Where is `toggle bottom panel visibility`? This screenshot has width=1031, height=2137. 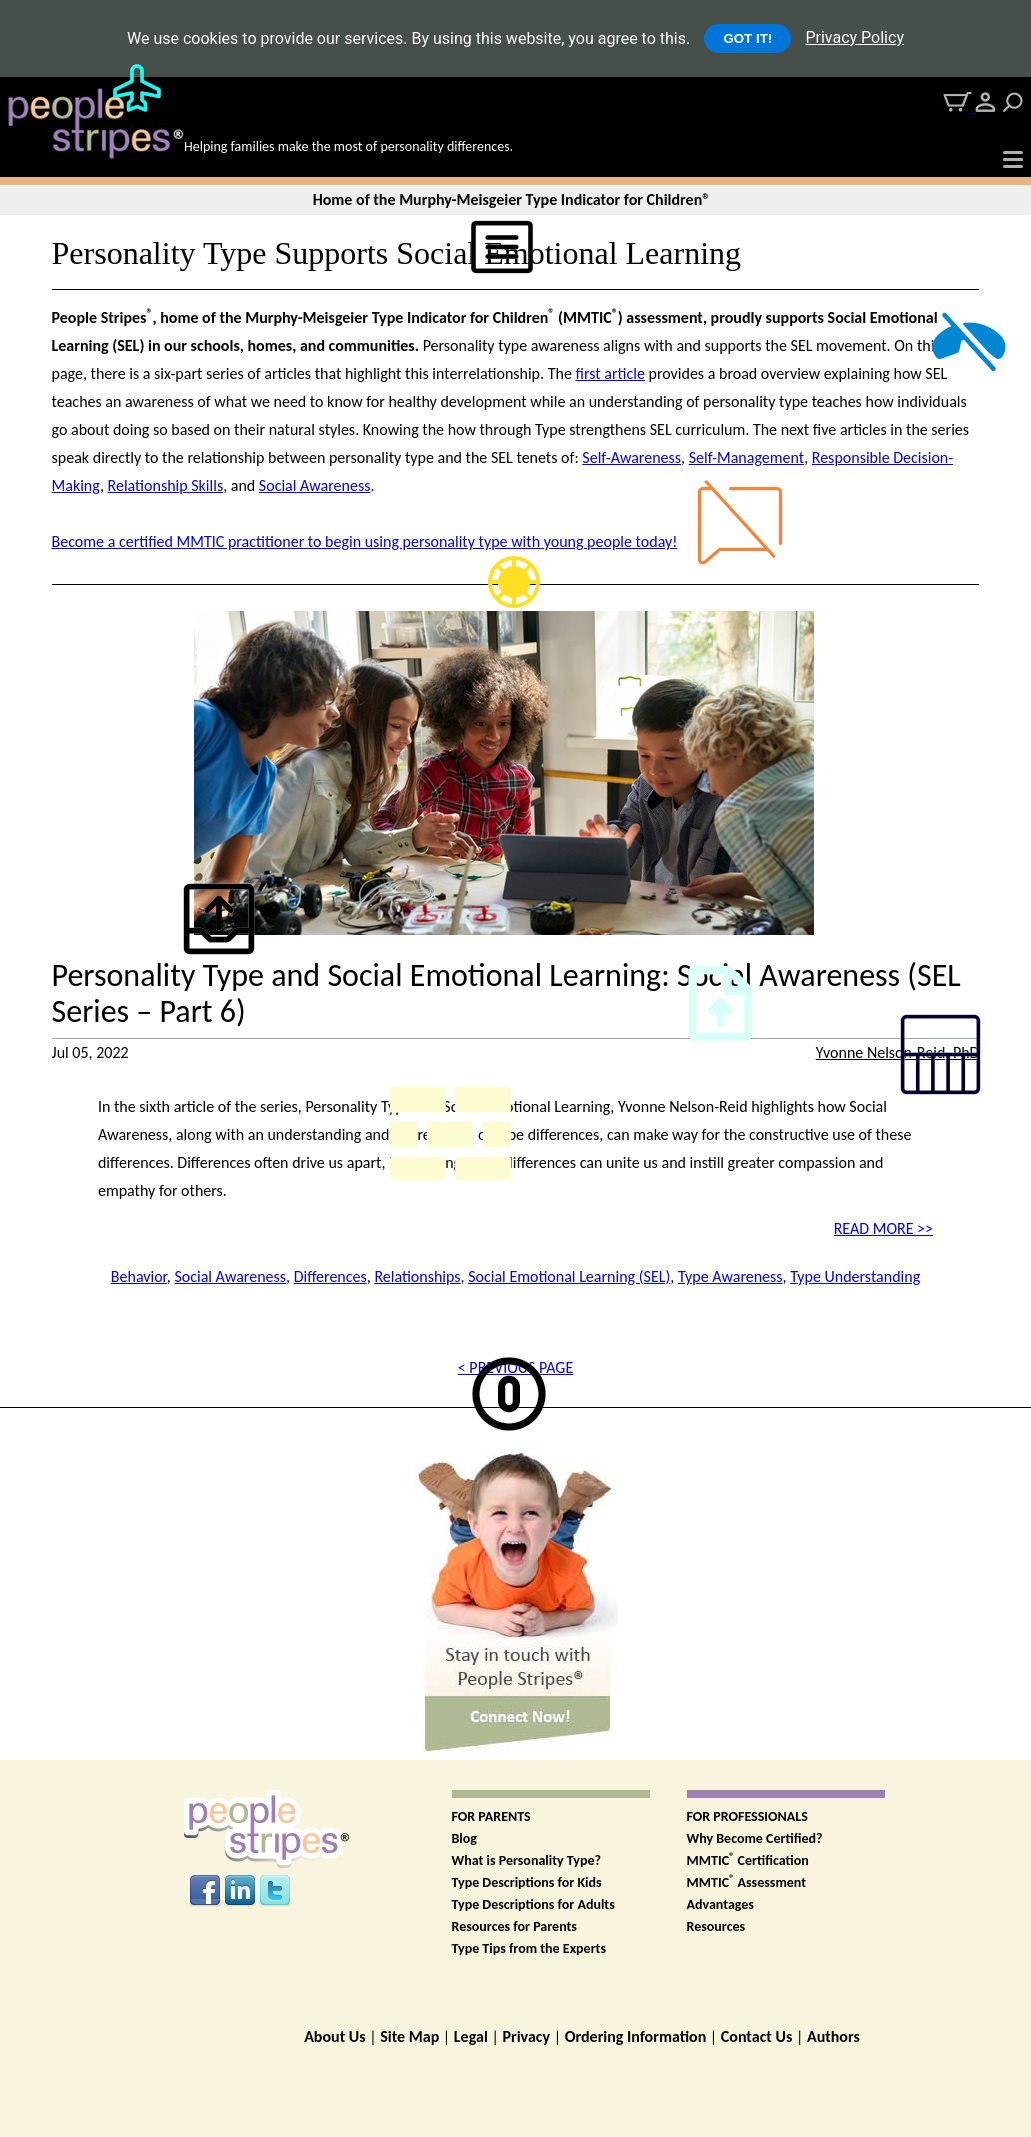
toggle bottom panel visibility is located at coordinates (940, 1054).